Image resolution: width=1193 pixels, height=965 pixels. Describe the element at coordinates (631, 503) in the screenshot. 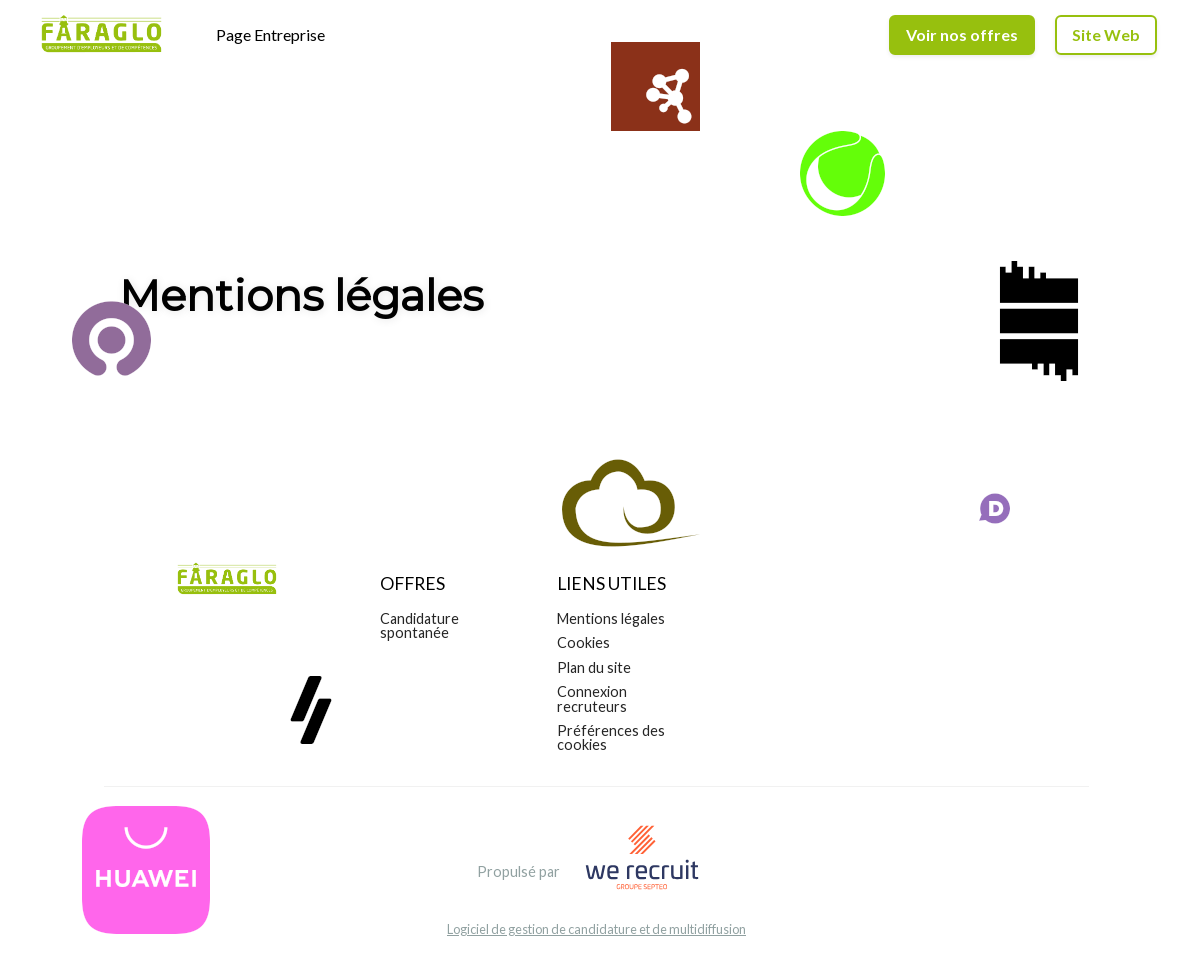

I see `ethers.js library branding or documentation link` at that location.